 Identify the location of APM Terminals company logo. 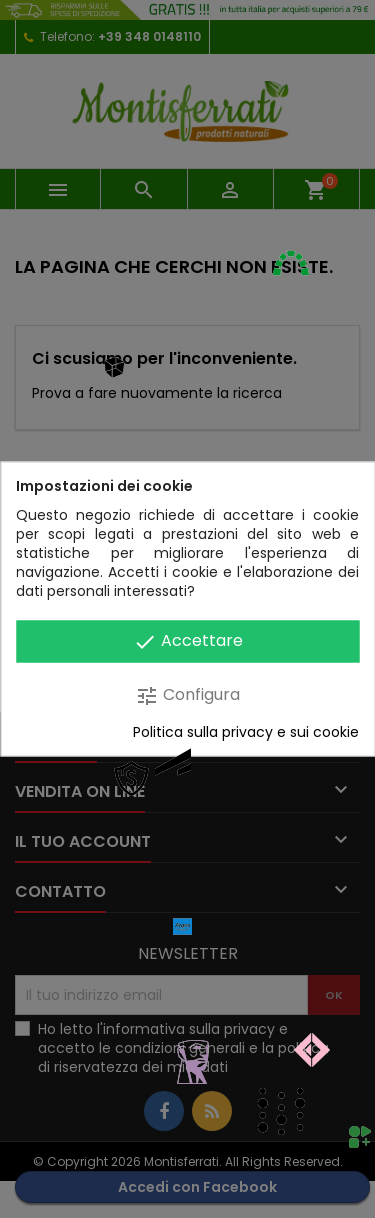
(173, 762).